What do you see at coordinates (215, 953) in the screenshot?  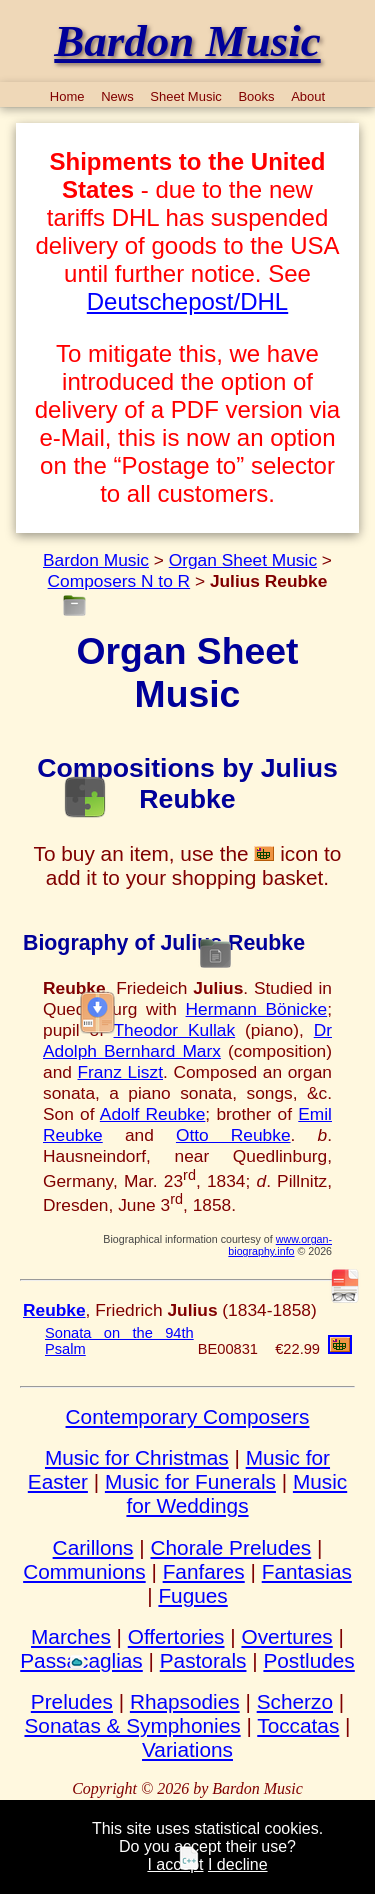 I see `open your documents folder` at bounding box center [215, 953].